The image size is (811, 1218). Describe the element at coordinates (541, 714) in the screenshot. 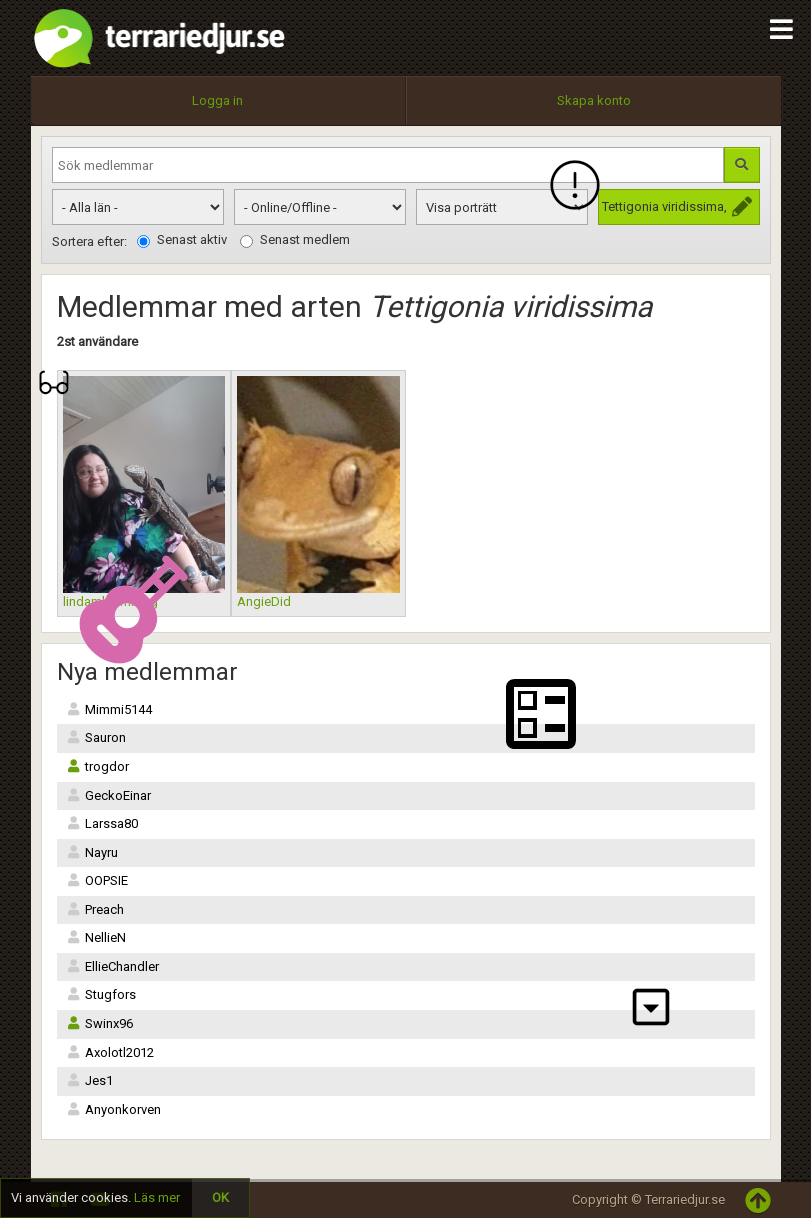

I see `view ballot or voting options` at that location.